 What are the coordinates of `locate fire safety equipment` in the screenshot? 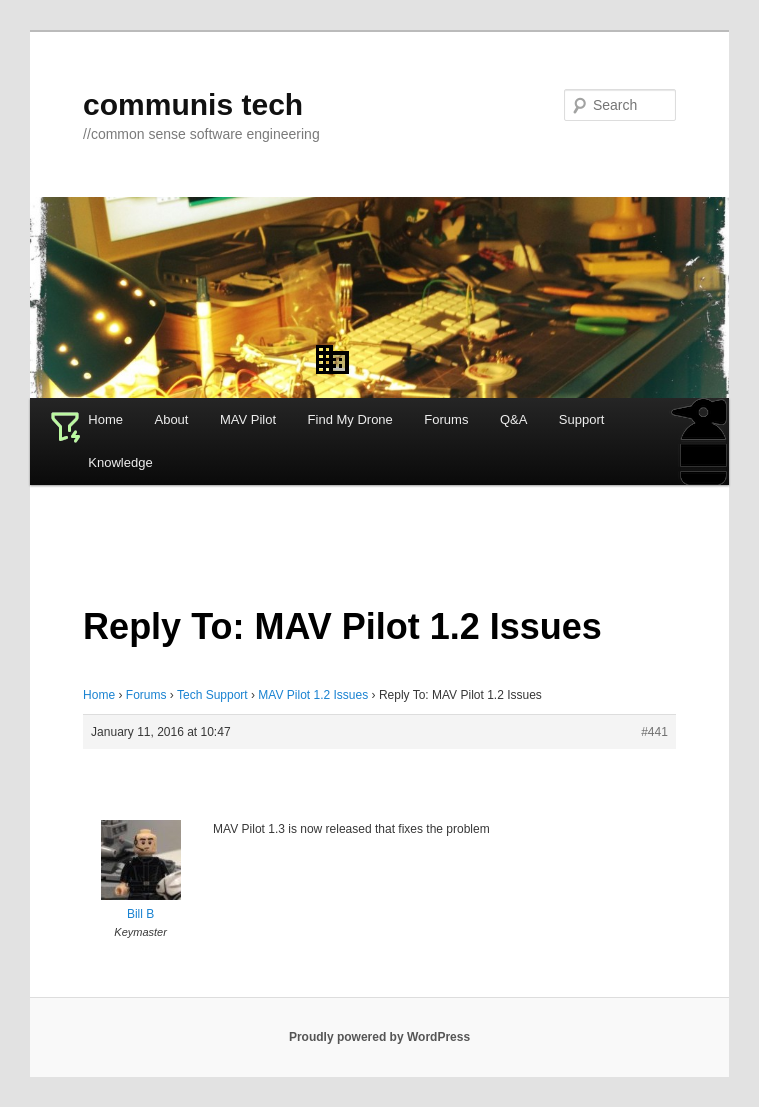 It's located at (703, 439).